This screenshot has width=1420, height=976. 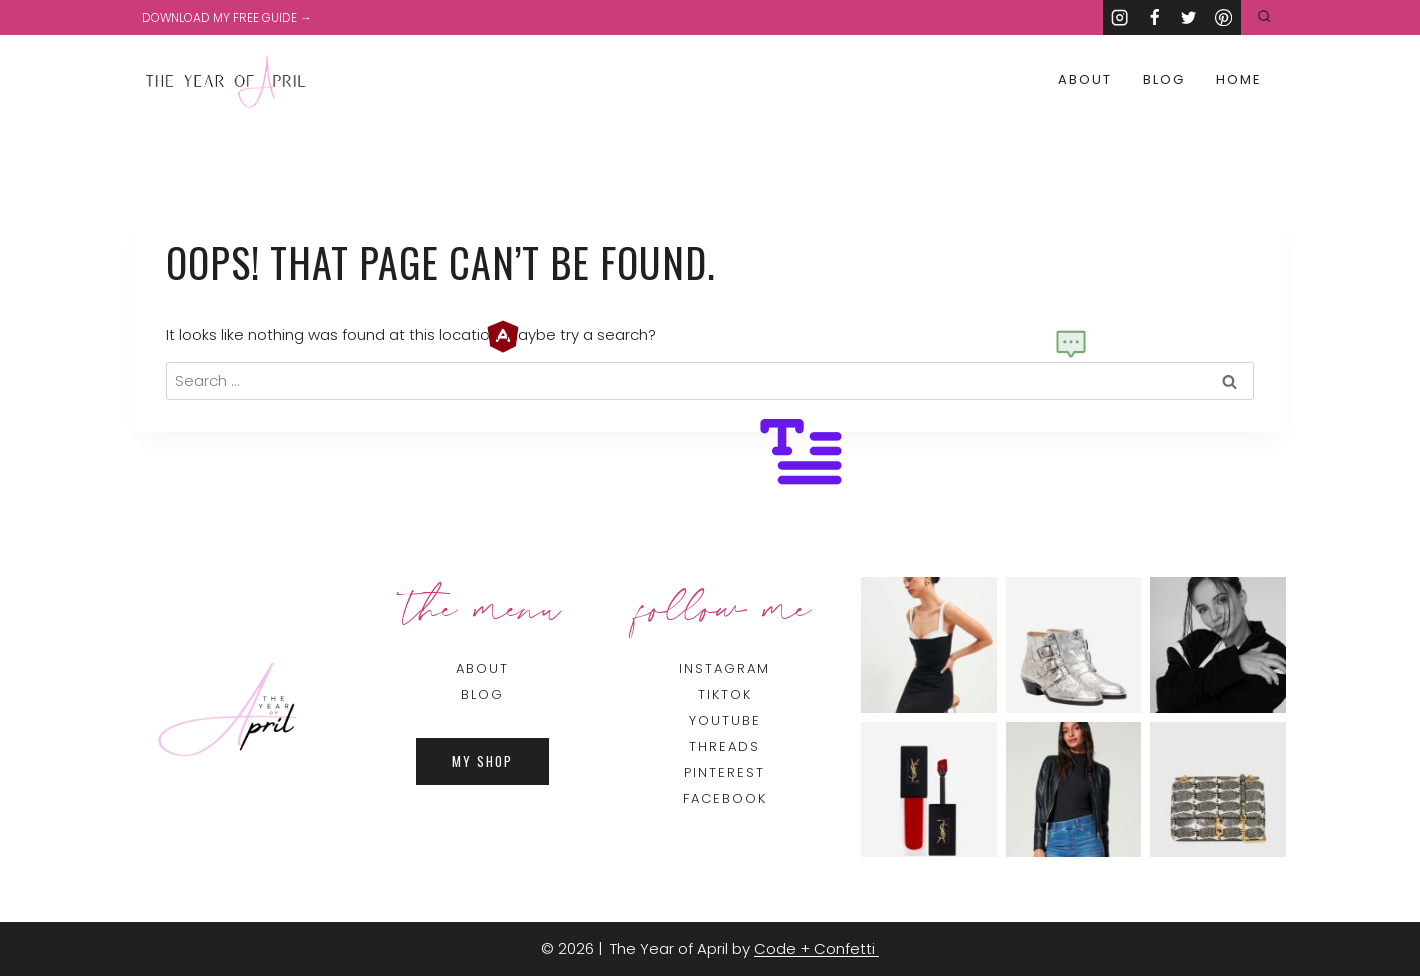 I want to click on open chat or messaging, so click(x=1071, y=343).